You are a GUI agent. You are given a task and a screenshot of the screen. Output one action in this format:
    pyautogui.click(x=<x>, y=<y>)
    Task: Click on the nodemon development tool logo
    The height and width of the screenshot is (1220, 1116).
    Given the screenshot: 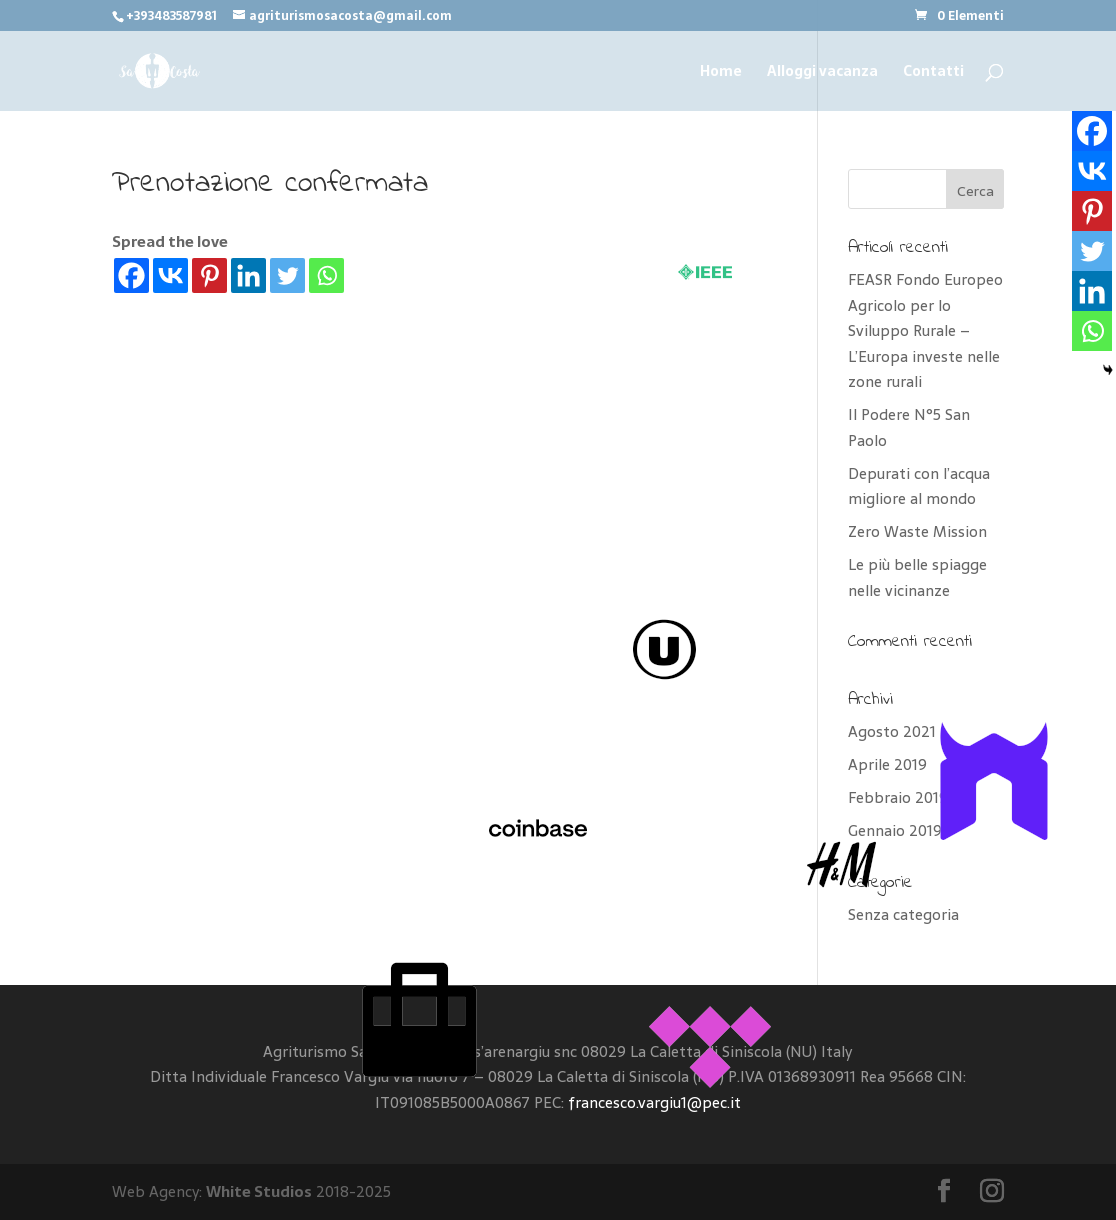 What is the action you would take?
    pyautogui.click(x=994, y=781)
    